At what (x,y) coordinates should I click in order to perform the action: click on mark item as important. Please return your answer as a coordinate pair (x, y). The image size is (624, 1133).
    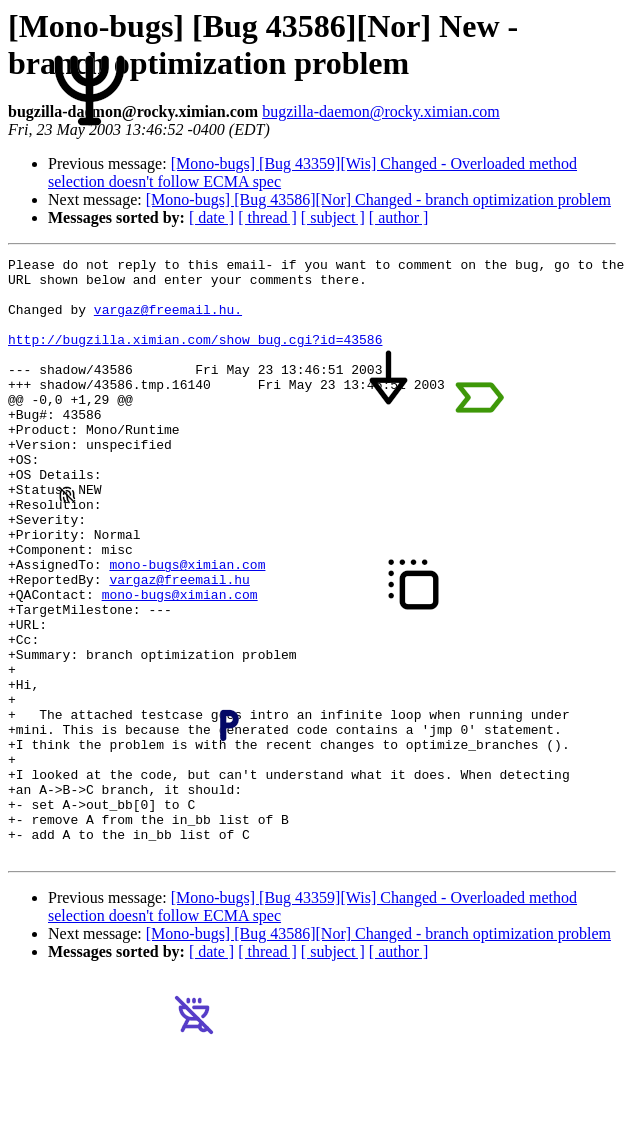
    Looking at the image, I should click on (478, 397).